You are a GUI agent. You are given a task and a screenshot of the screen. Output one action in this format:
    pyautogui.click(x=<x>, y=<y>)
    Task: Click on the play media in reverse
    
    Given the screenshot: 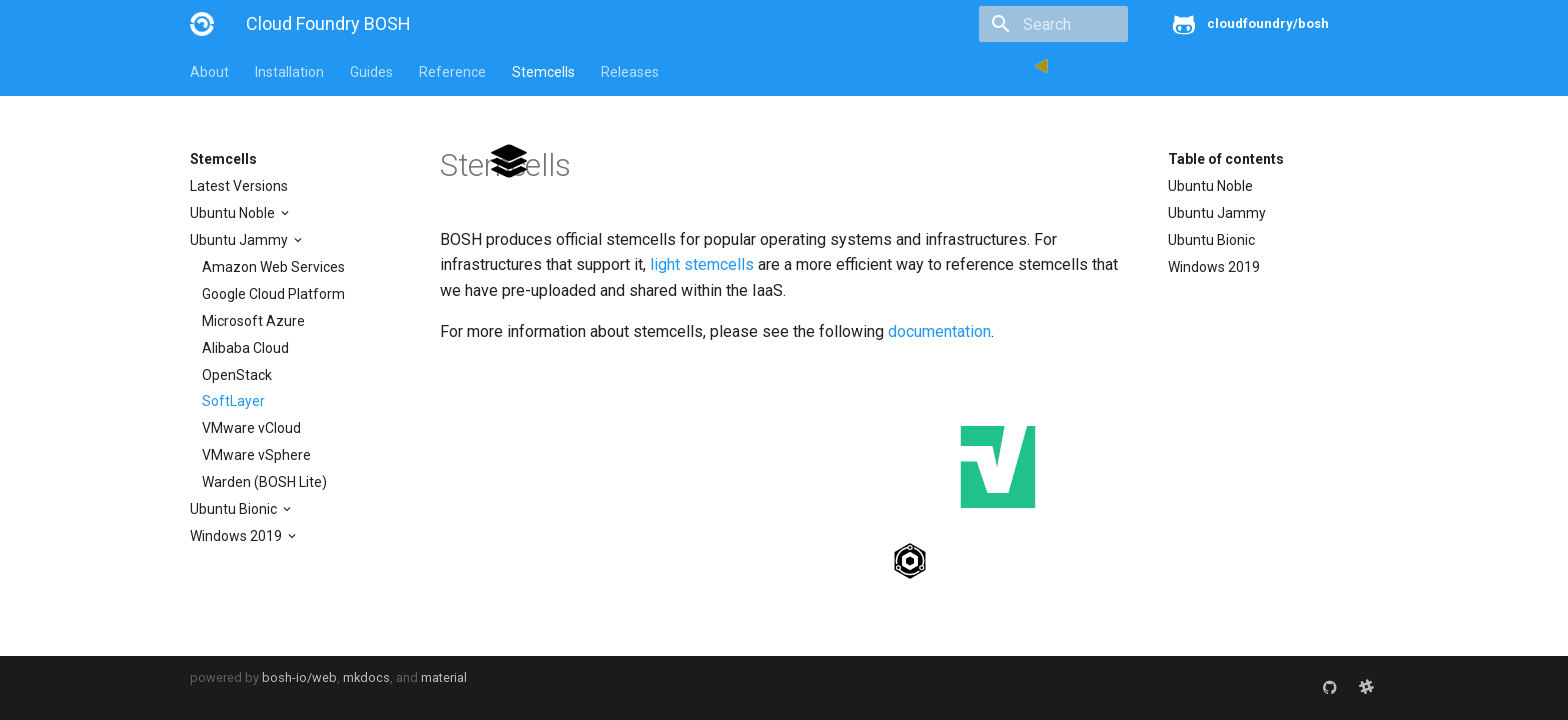 What is the action you would take?
    pyautogui.click(x=1042, y=66)
    